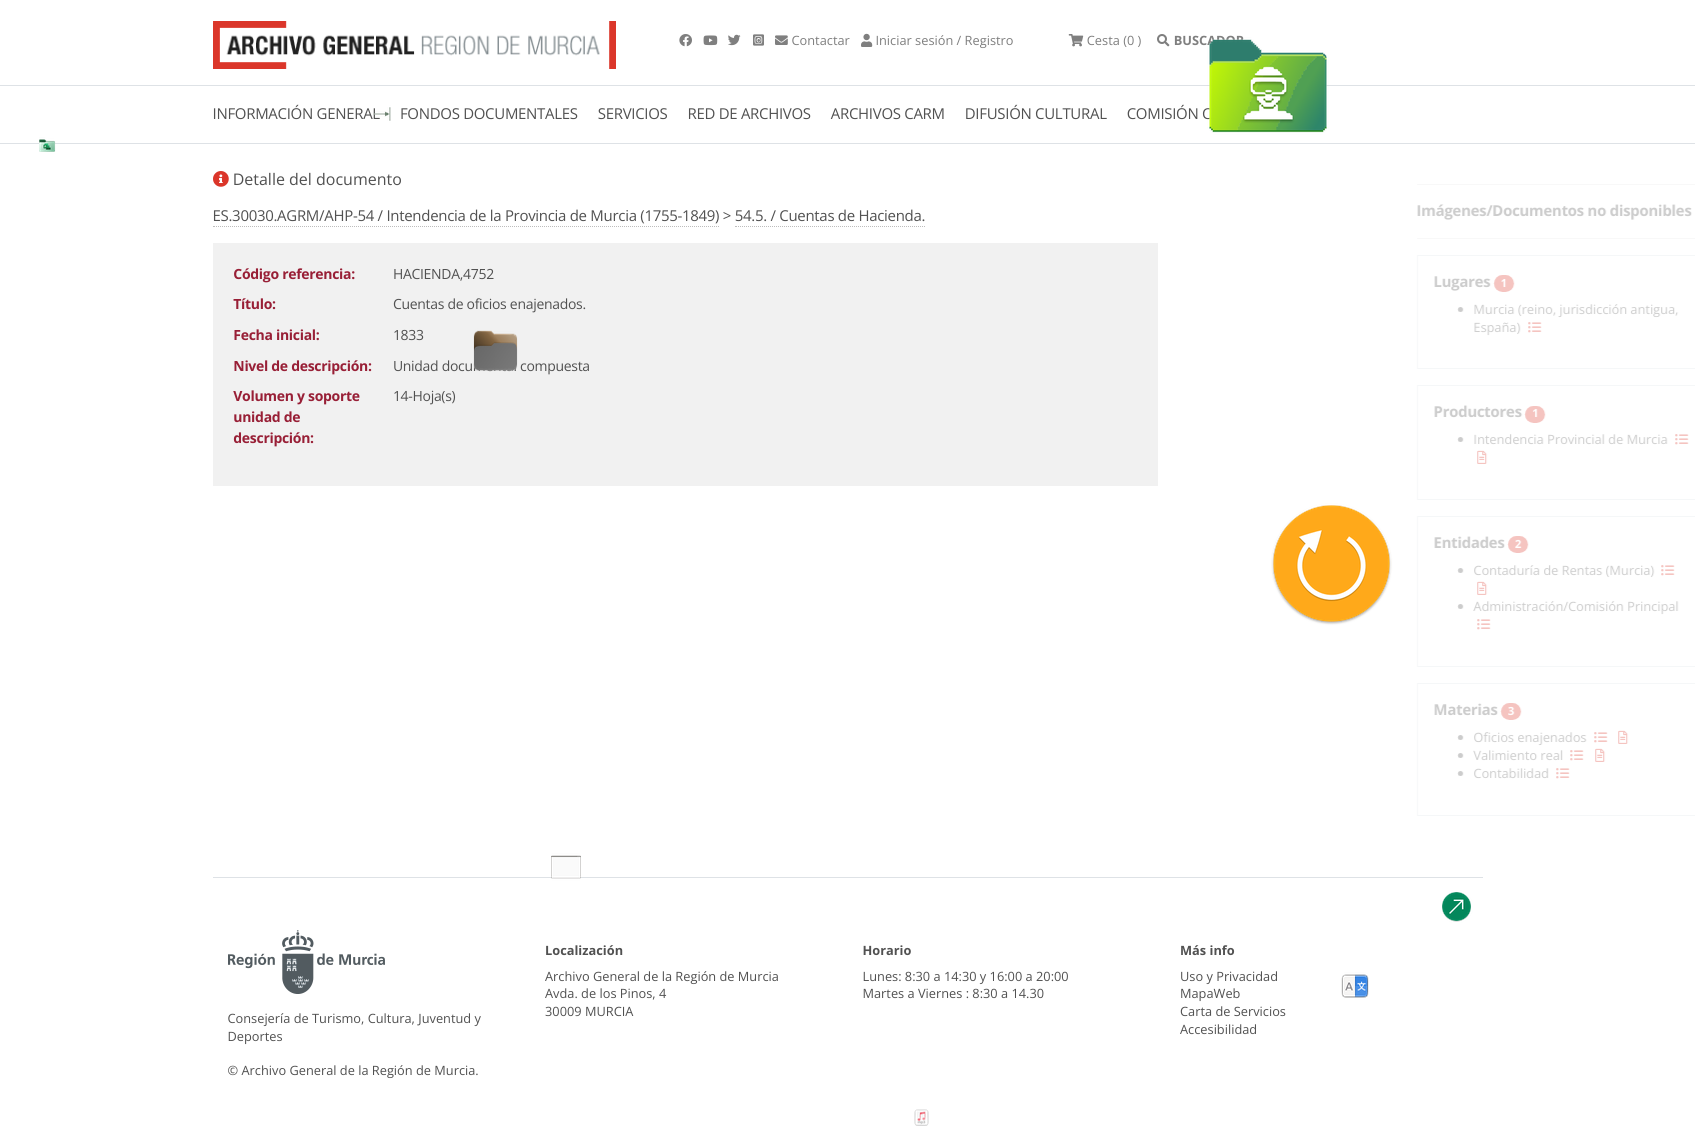  What do you see at coordinates (47, 146) in the screenshot?
I see `open microsoft project files folder` at bounding box center [47, 146].